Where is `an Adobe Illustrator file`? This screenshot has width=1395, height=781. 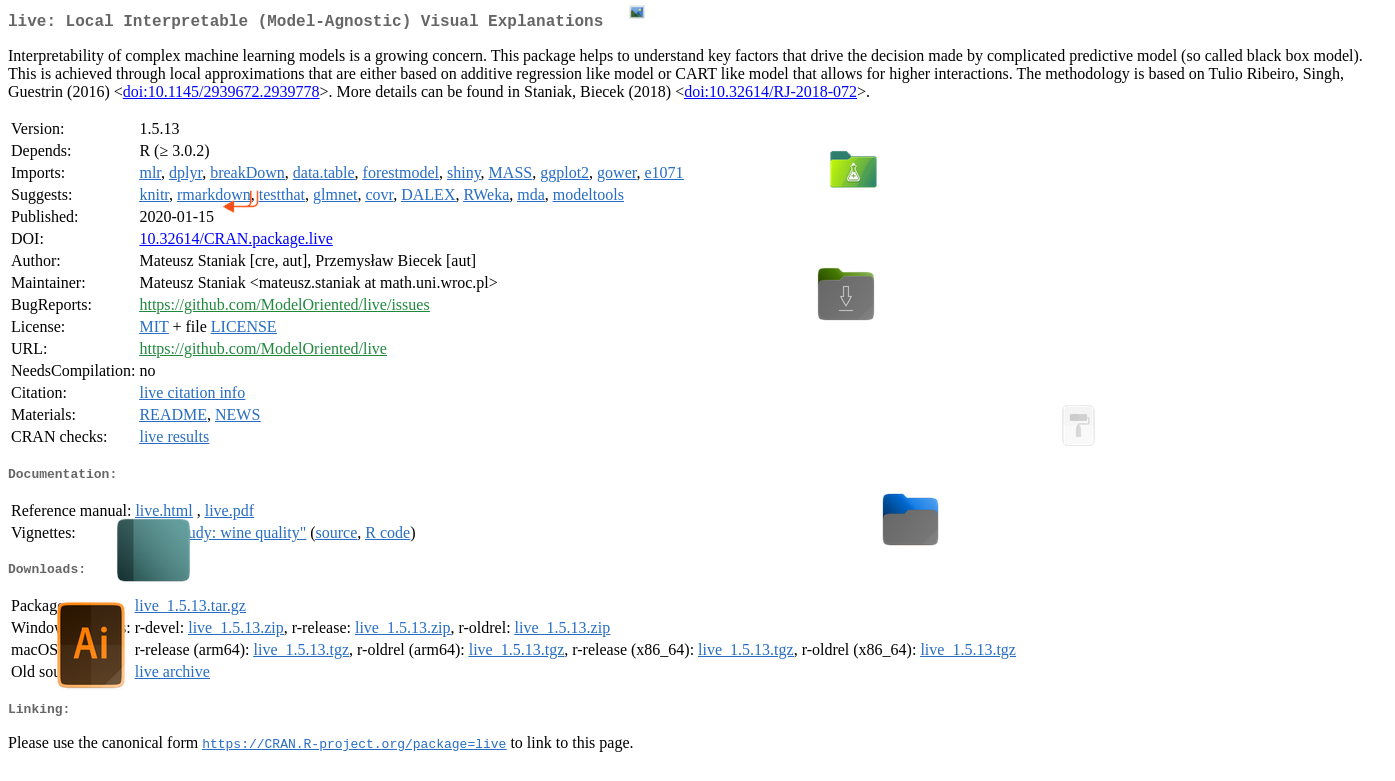
an Adobe Illustrator file is located at coordinates (91, 645).